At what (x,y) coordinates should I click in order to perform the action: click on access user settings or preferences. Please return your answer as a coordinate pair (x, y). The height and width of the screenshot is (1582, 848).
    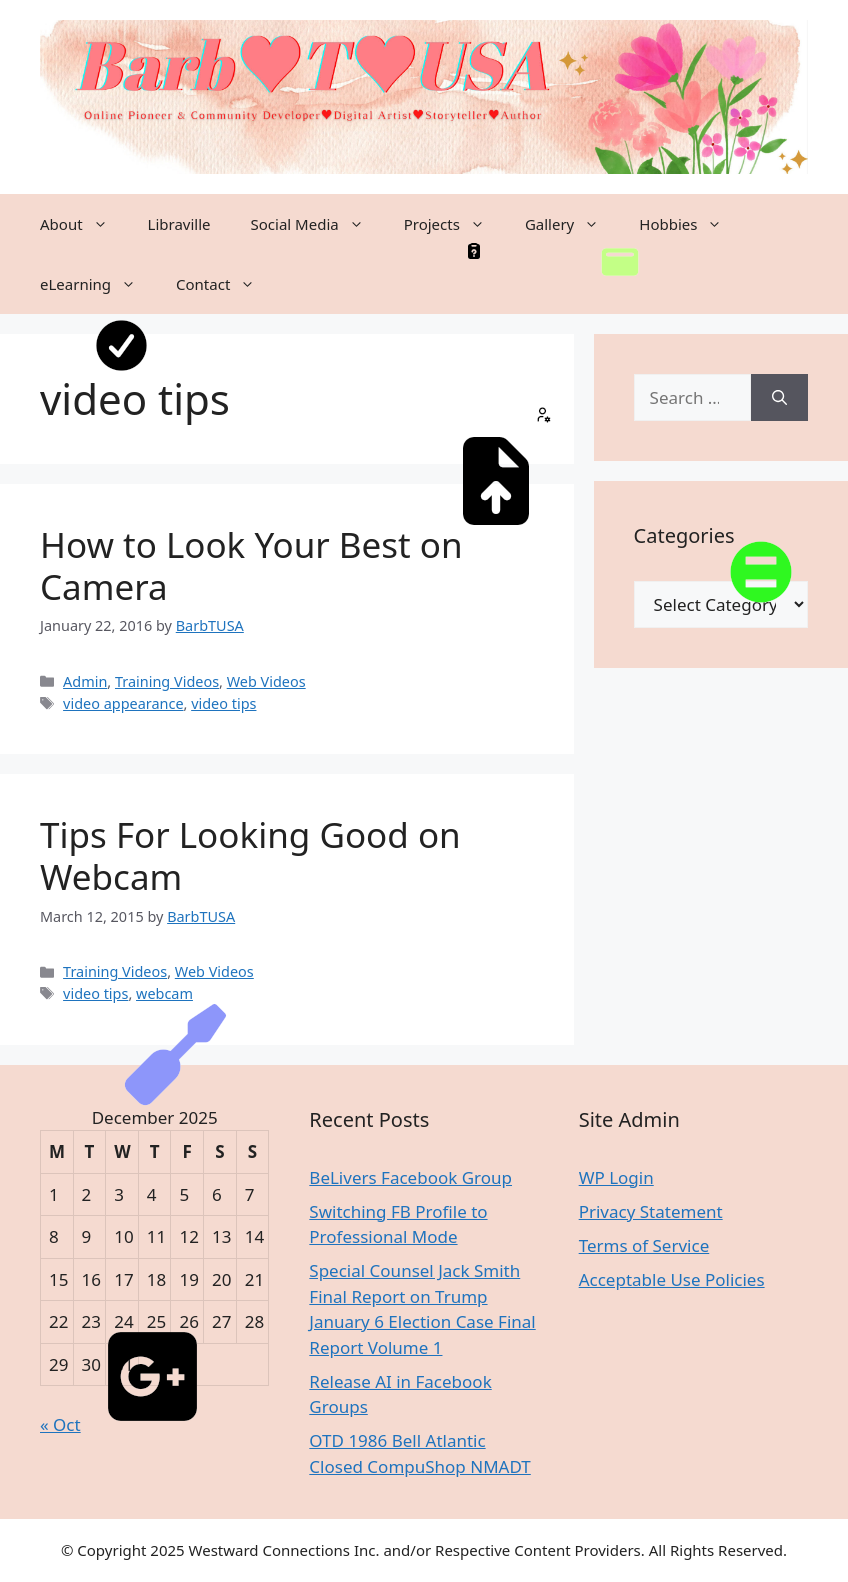
    Looking at the image, I should click on (542, 414).